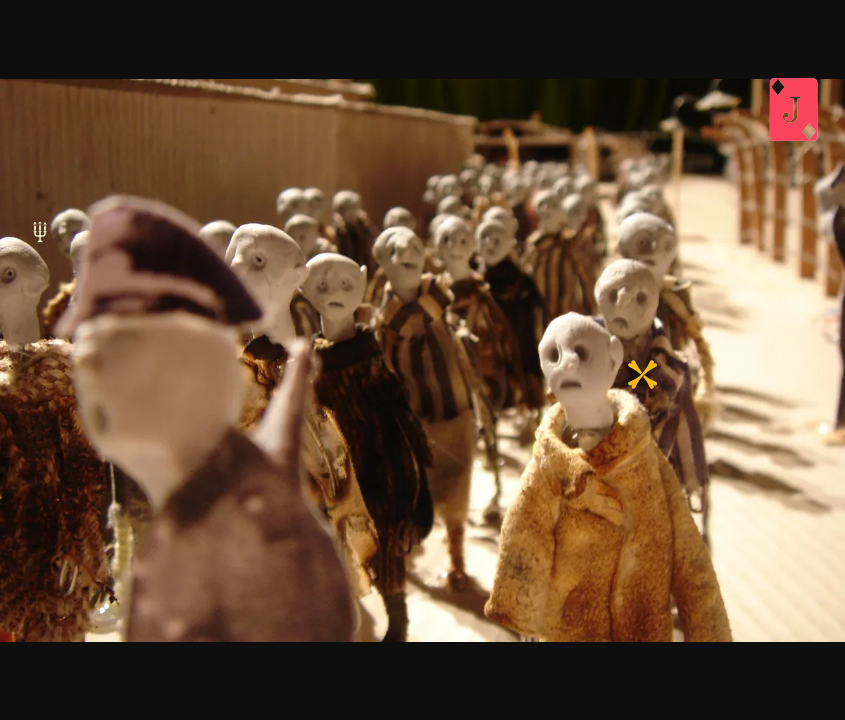  What do you see at coordinates (40, 232) in the screenshot?
I see `decorative lighting or ambiance setting` at bounding box center [40, 232].